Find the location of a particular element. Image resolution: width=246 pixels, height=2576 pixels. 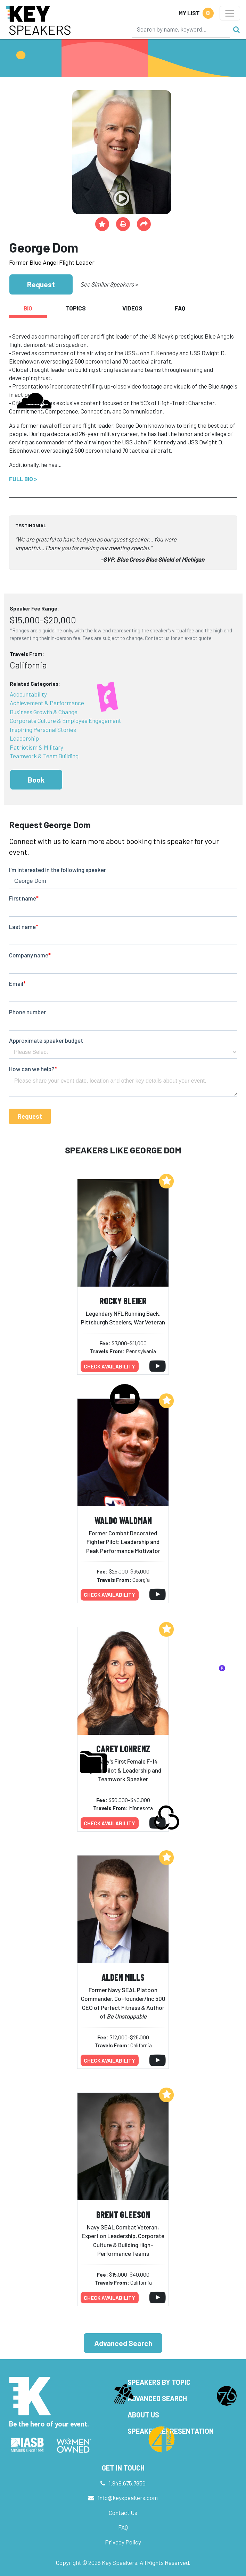

jitpack package repository logo is located at coordinates (124, 2394).